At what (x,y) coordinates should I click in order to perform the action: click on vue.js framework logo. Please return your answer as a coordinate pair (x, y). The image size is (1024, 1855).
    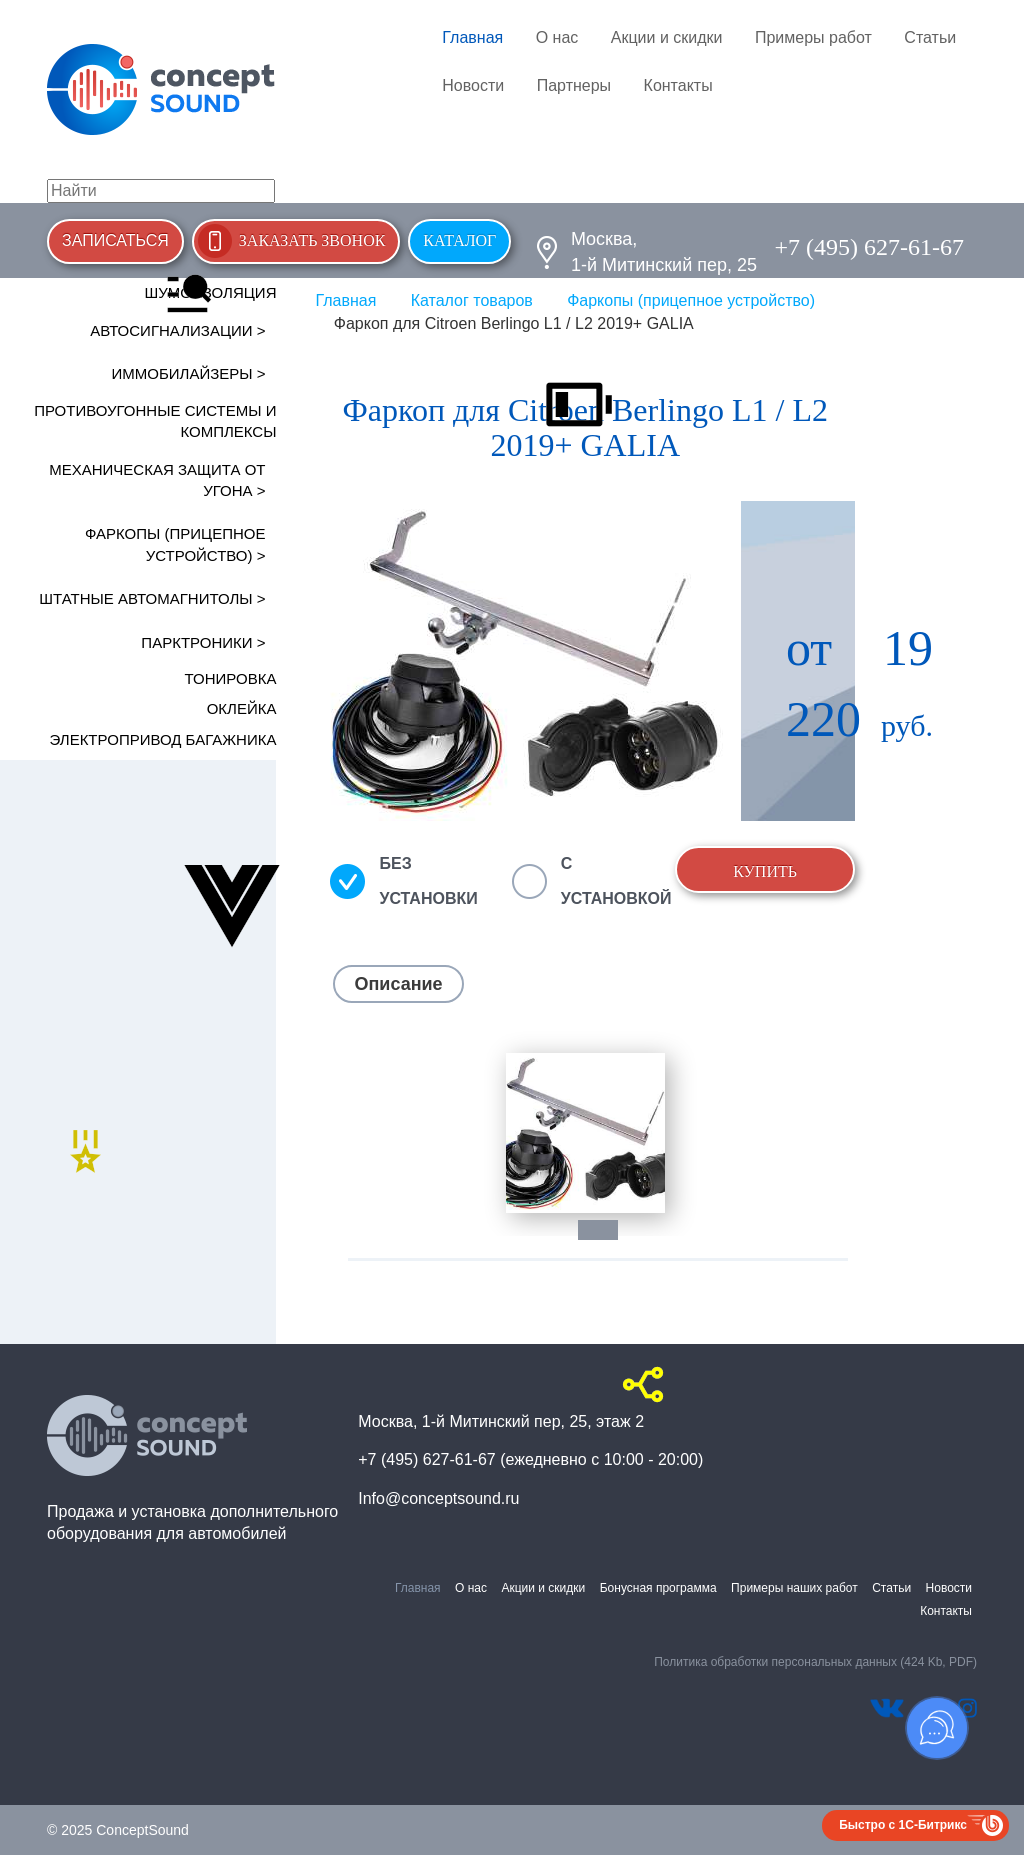
    Looking at the image, I should click on (232, 904).